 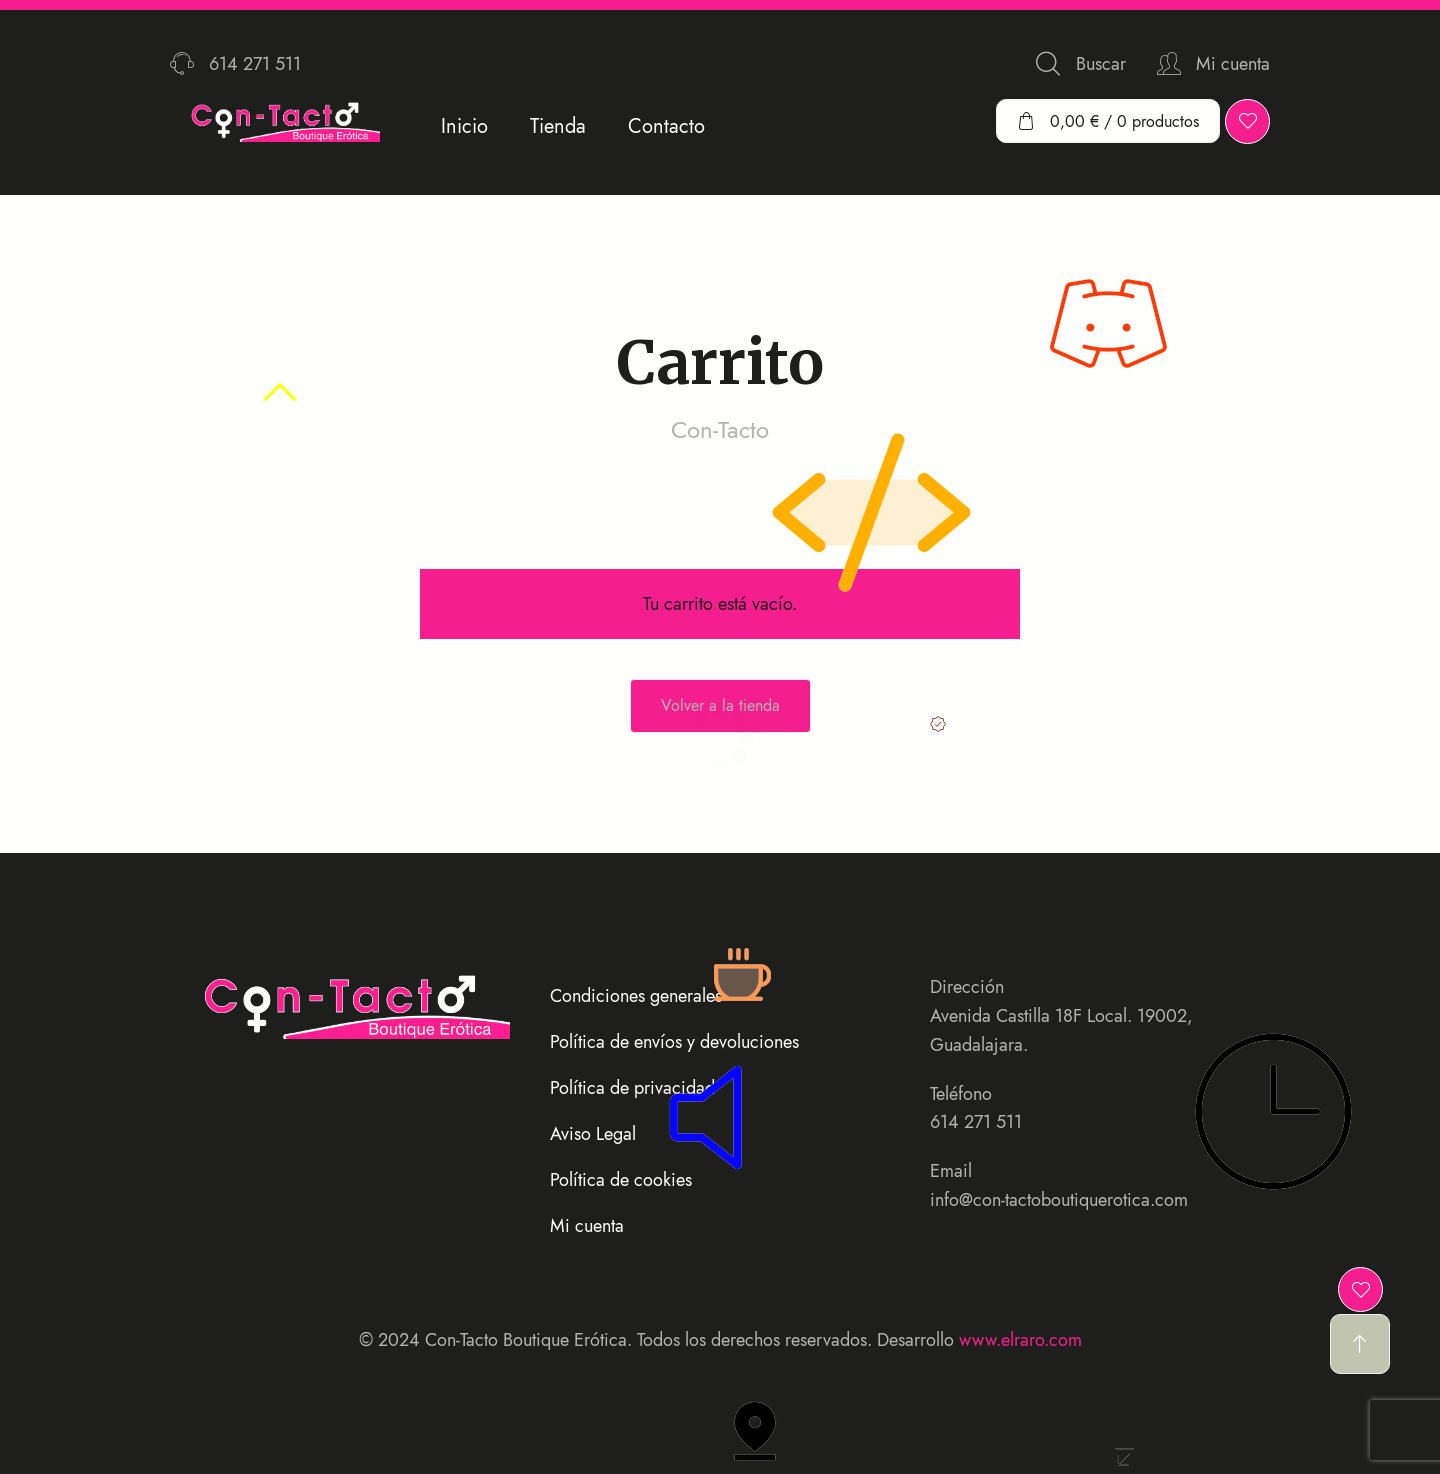 I want to click on view or edit source code, so click(x=871, y=512).